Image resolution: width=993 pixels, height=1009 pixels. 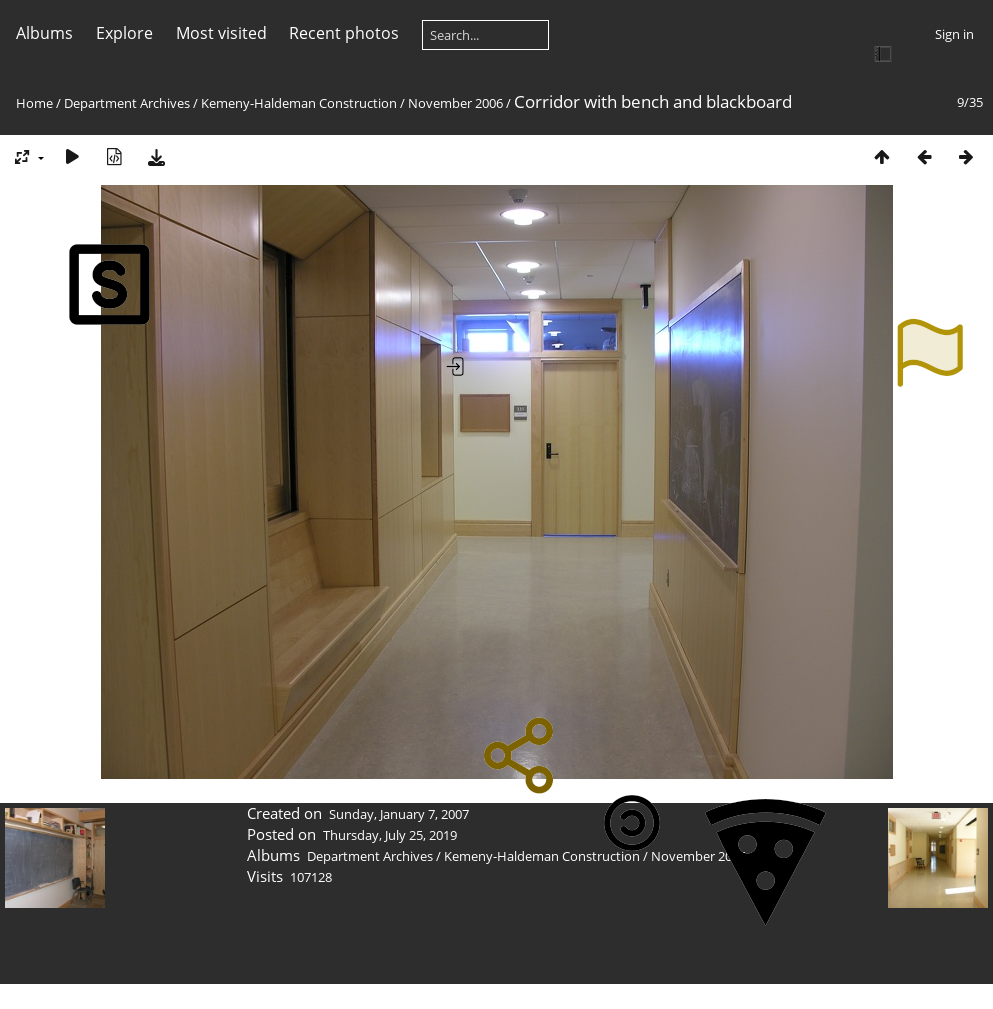 What do you see at coordinates (765, 862) in the screenshot?
I see `order food or access food delivery` at bounding box center [765, 862].